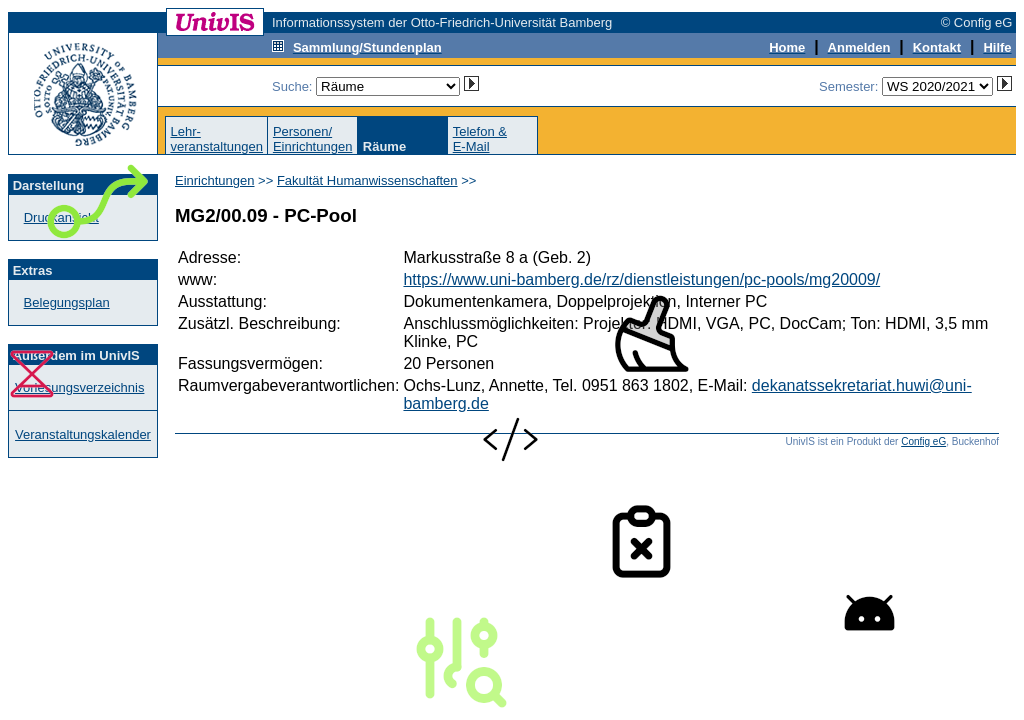 The height and width of the screenshot is (720, 1024). I want to click on search or filter adjustment settings, so click(457, 658).